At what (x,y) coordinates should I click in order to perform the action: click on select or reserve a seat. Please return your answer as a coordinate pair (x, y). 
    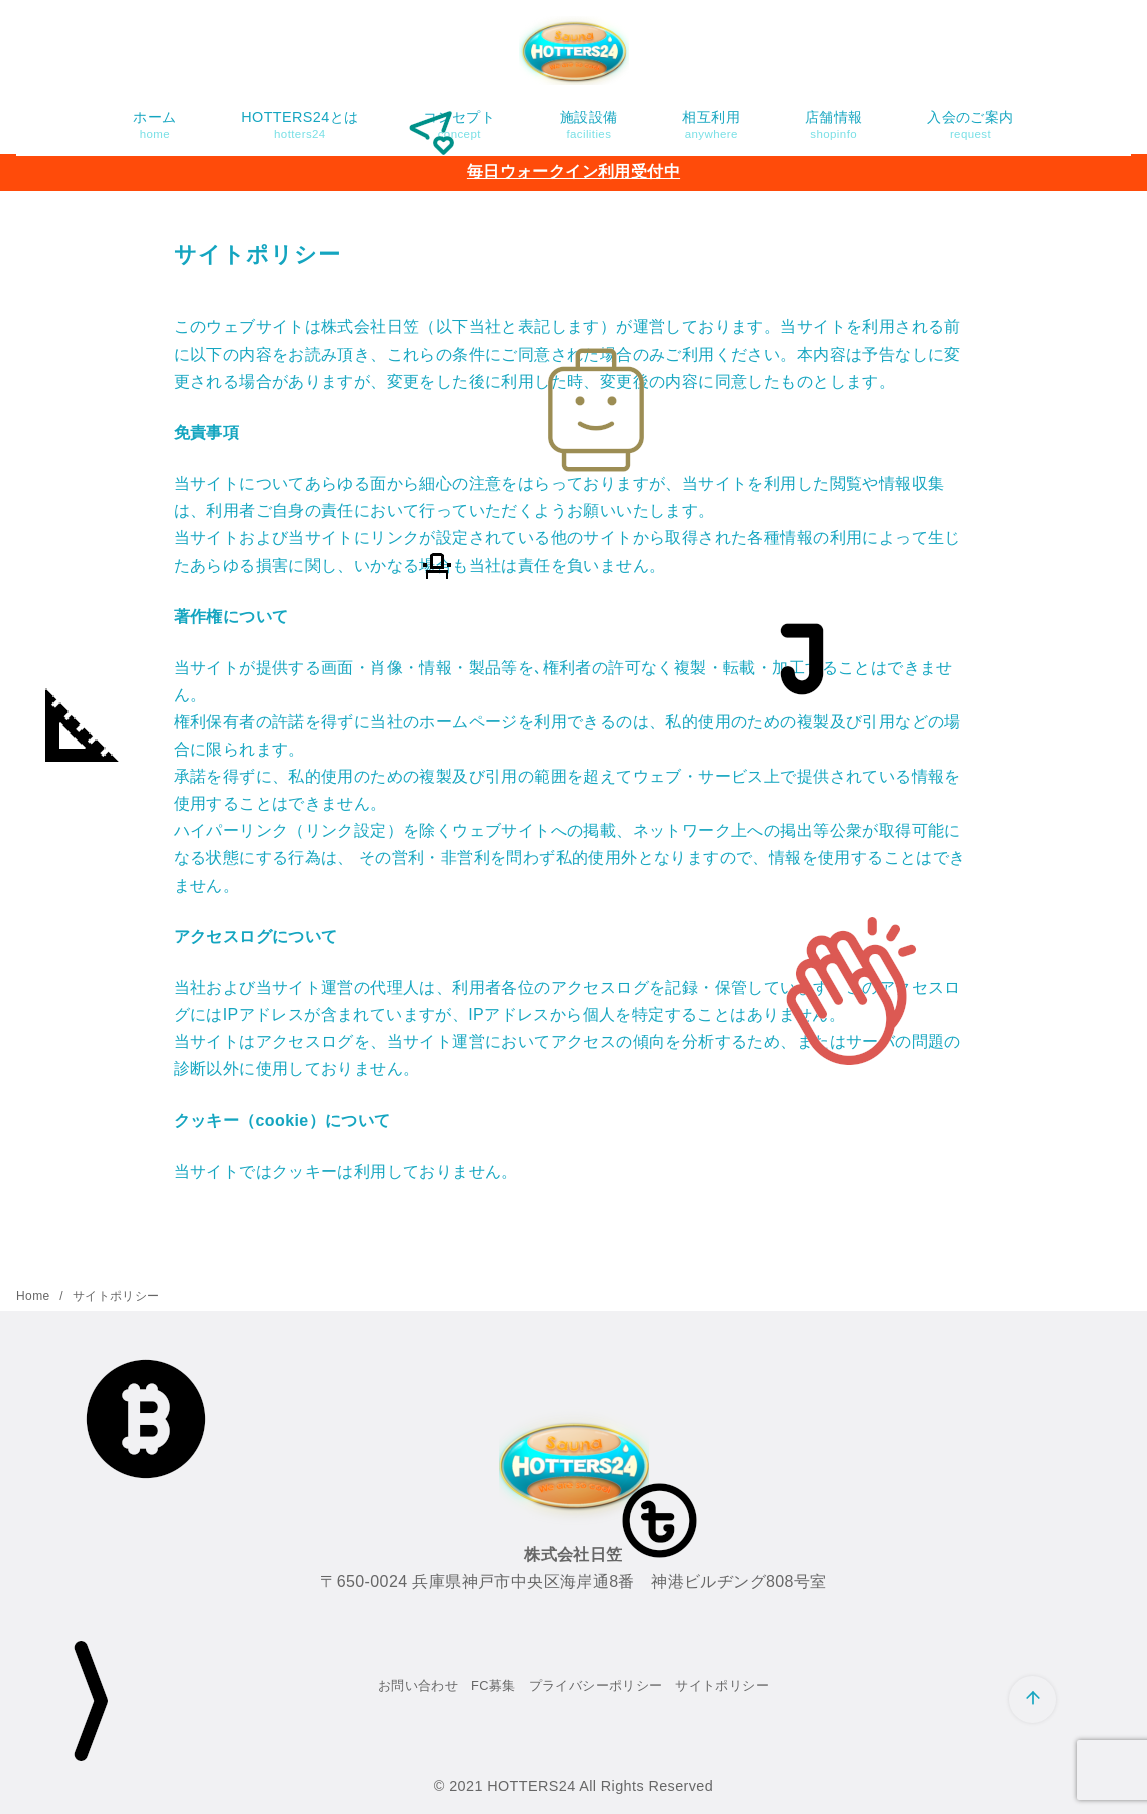
    Looking at the image, I should click on (437, 566).